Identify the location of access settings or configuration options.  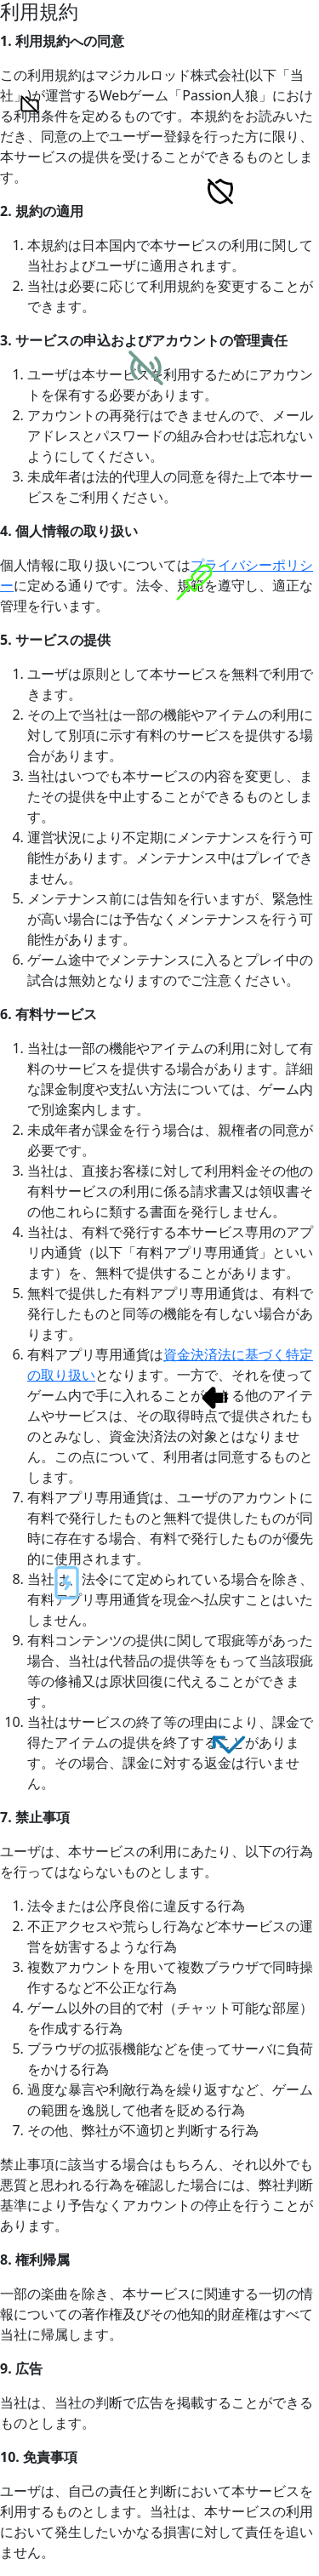
(194, 582).